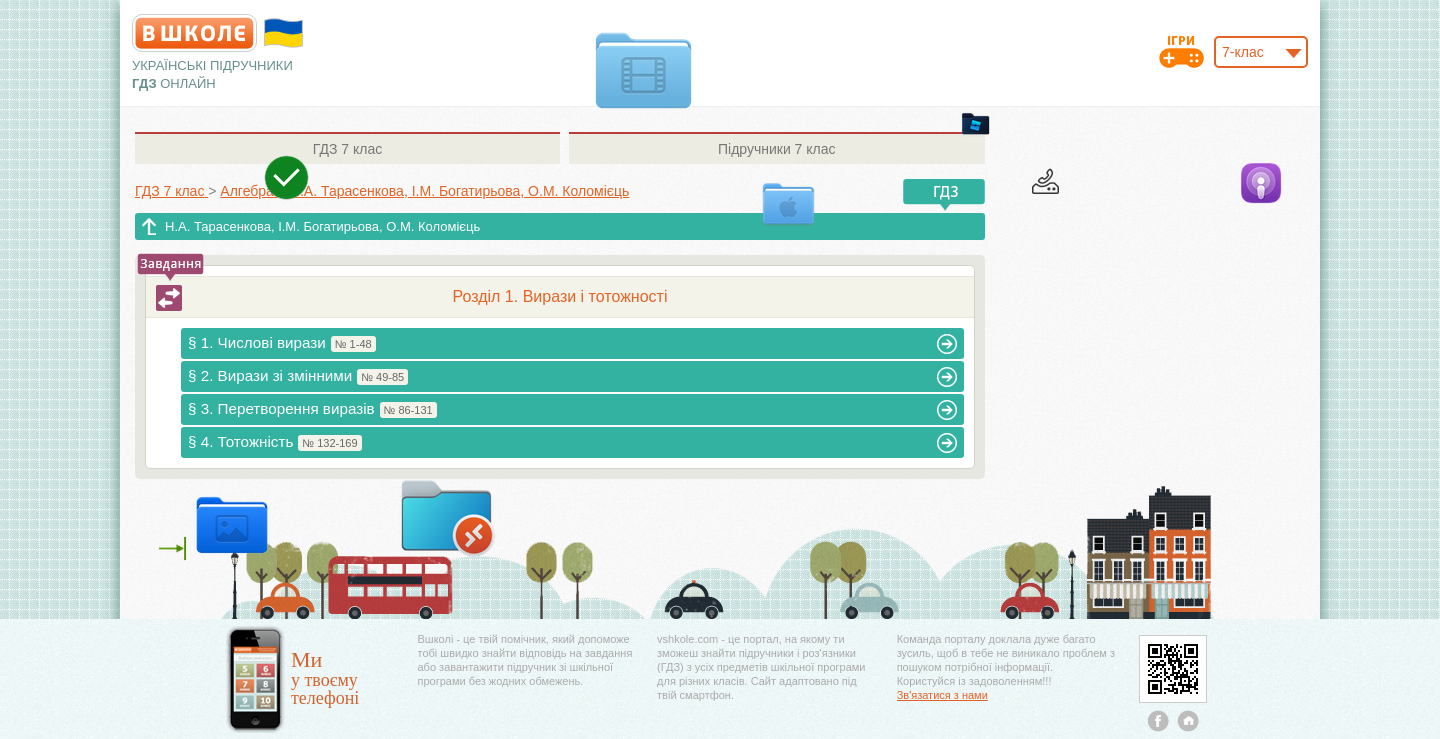 The width and height of the screenshot is (1440, 739). I want to click on indicates modem or dial-up connection status, so click(1045, 180).